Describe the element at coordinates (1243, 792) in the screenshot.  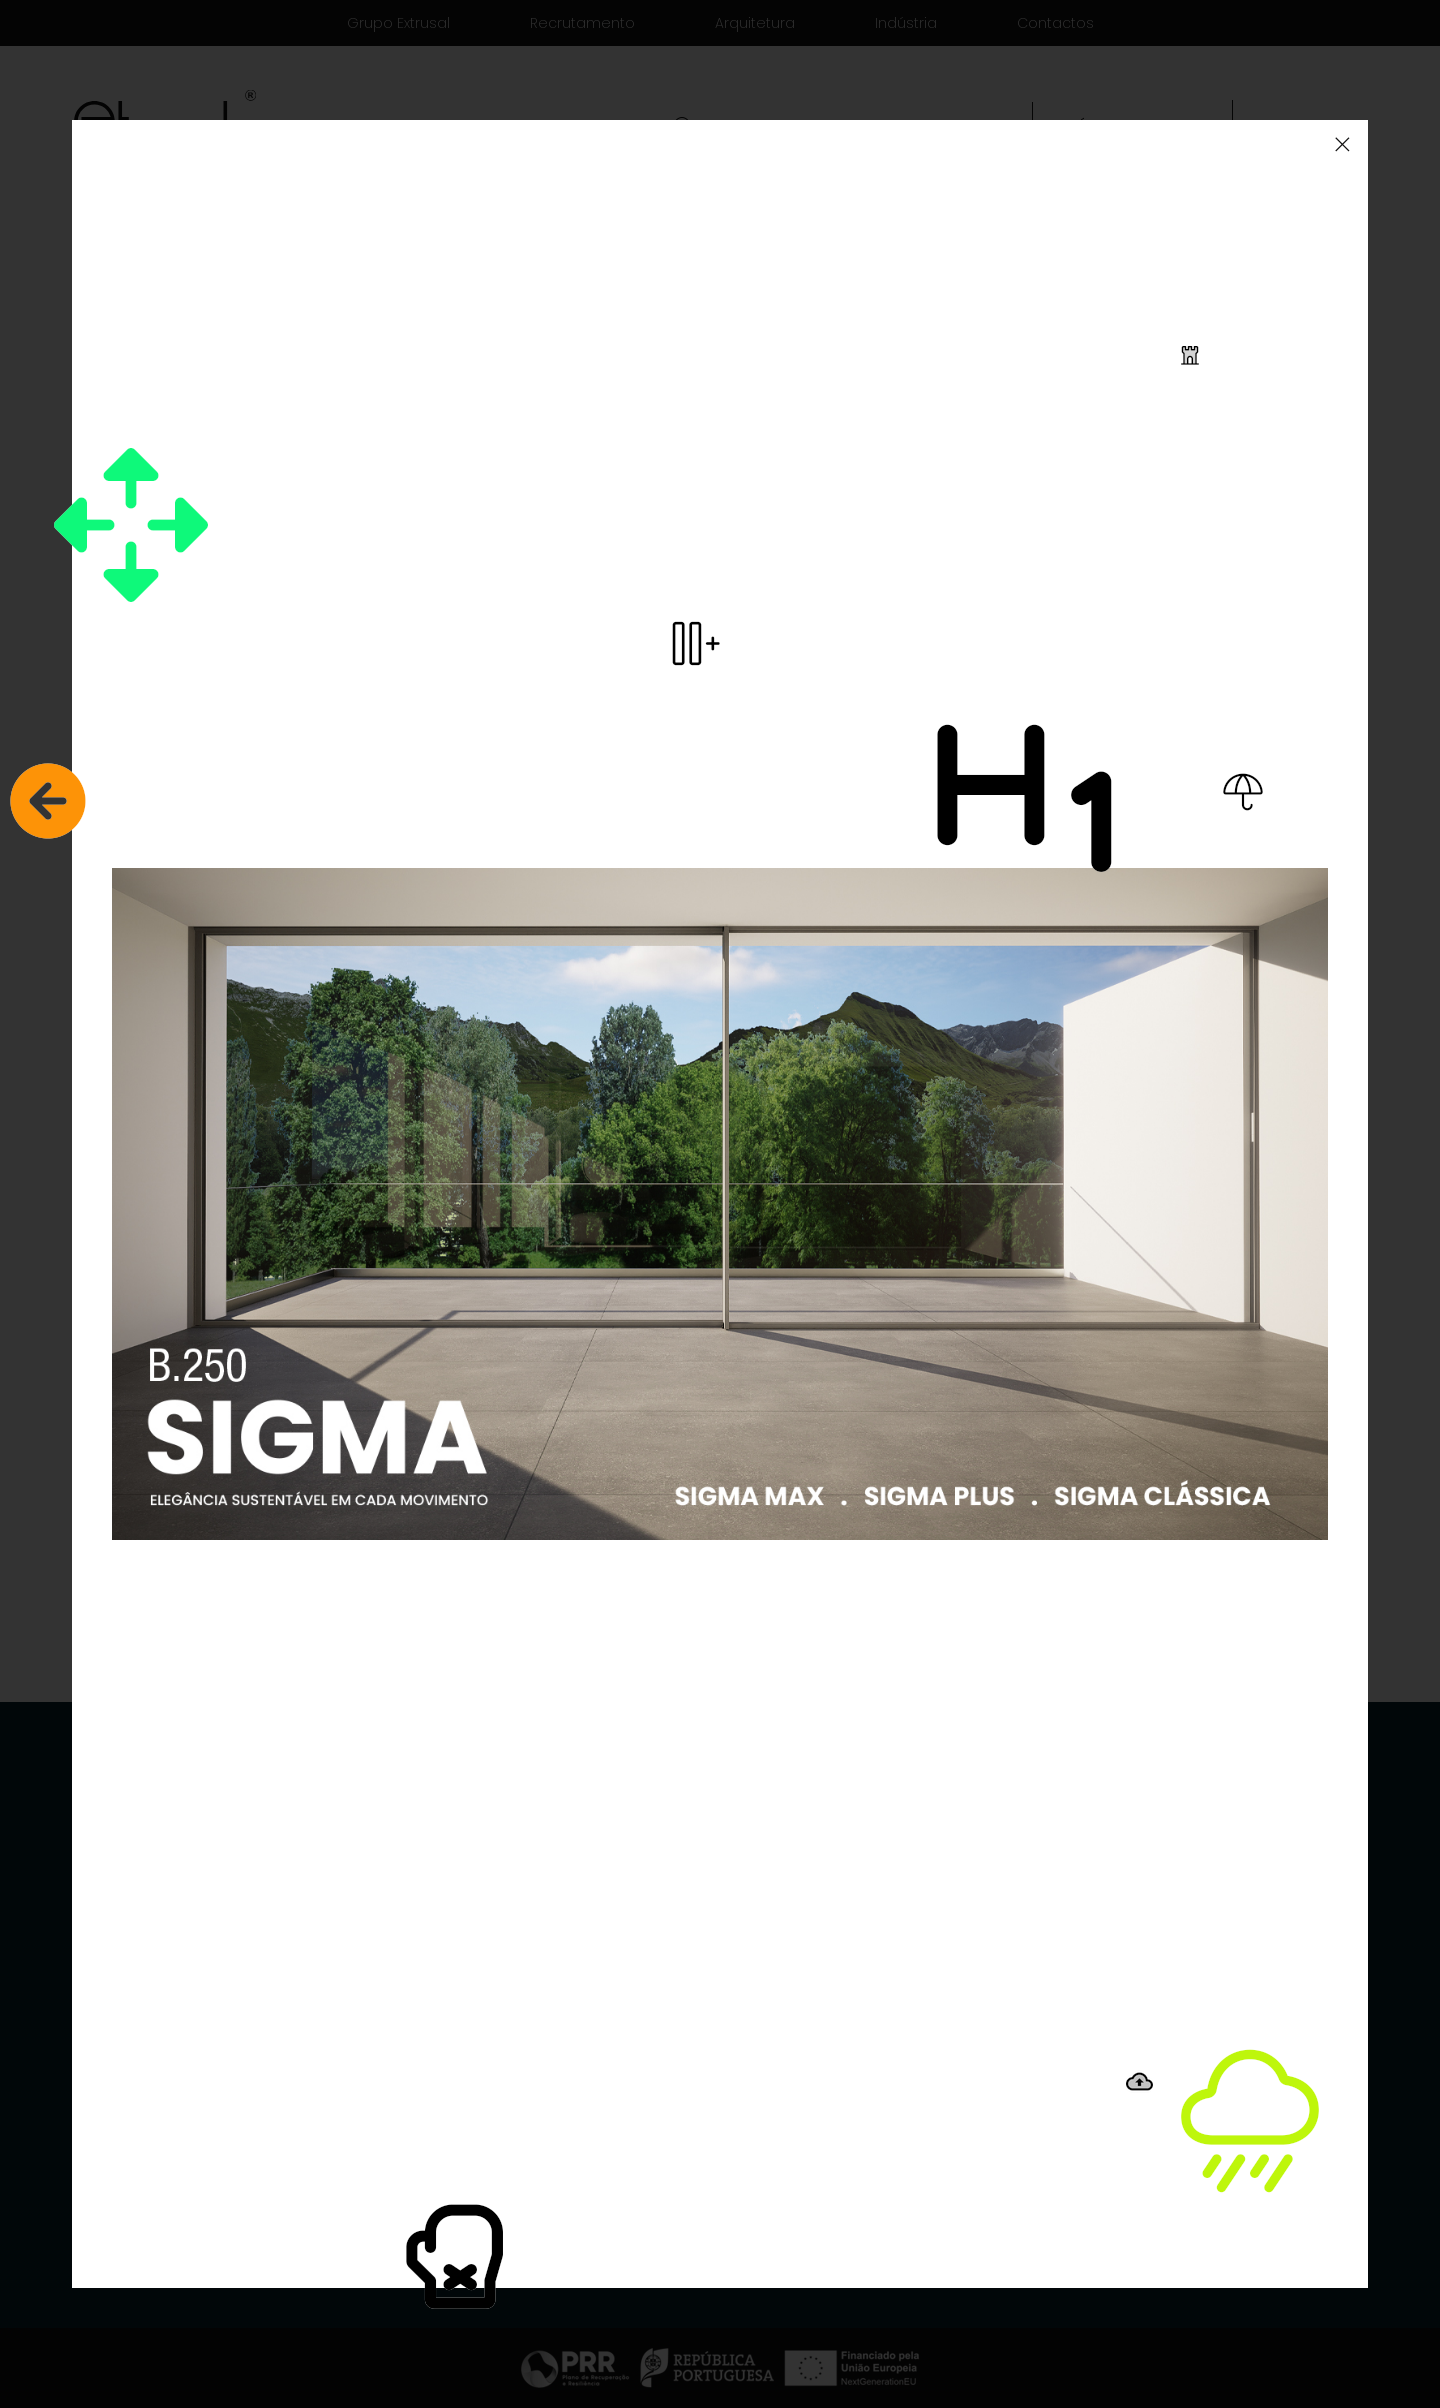
I see `view weather protection or rain forecast` at that location.